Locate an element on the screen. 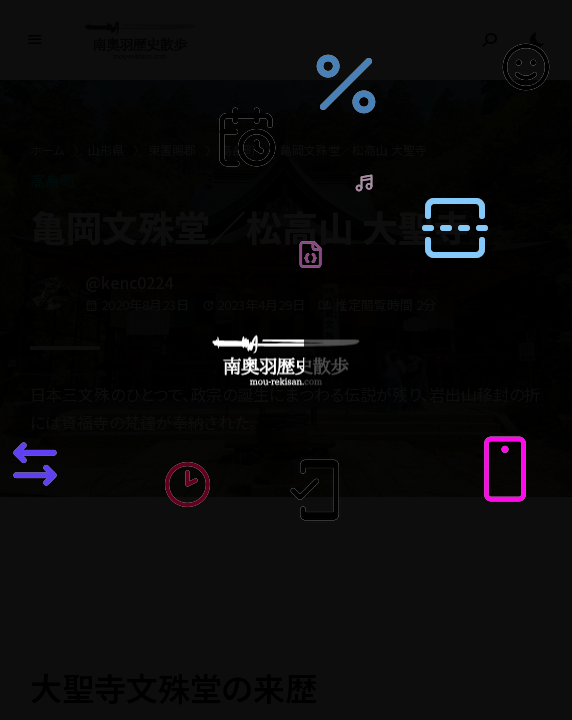 The height and width of the screenshot is (720, 572). view or open a JSON file is located at coordinates (310, 254).